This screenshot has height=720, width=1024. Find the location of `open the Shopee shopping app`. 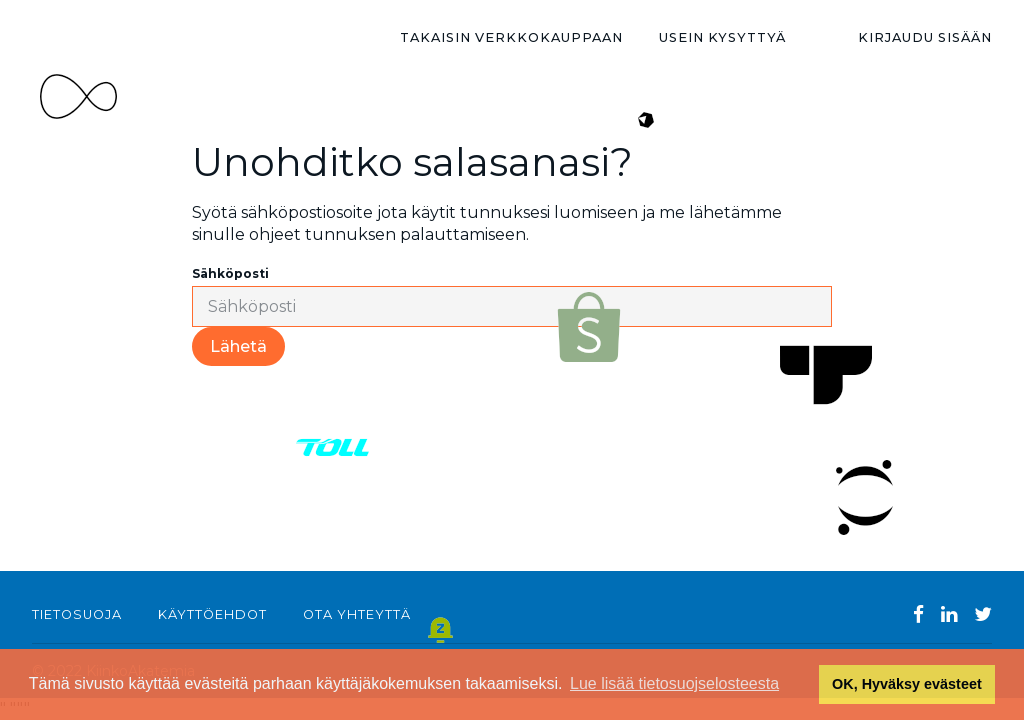

open the Shopee shopping app is located at coordinates (589, 327).